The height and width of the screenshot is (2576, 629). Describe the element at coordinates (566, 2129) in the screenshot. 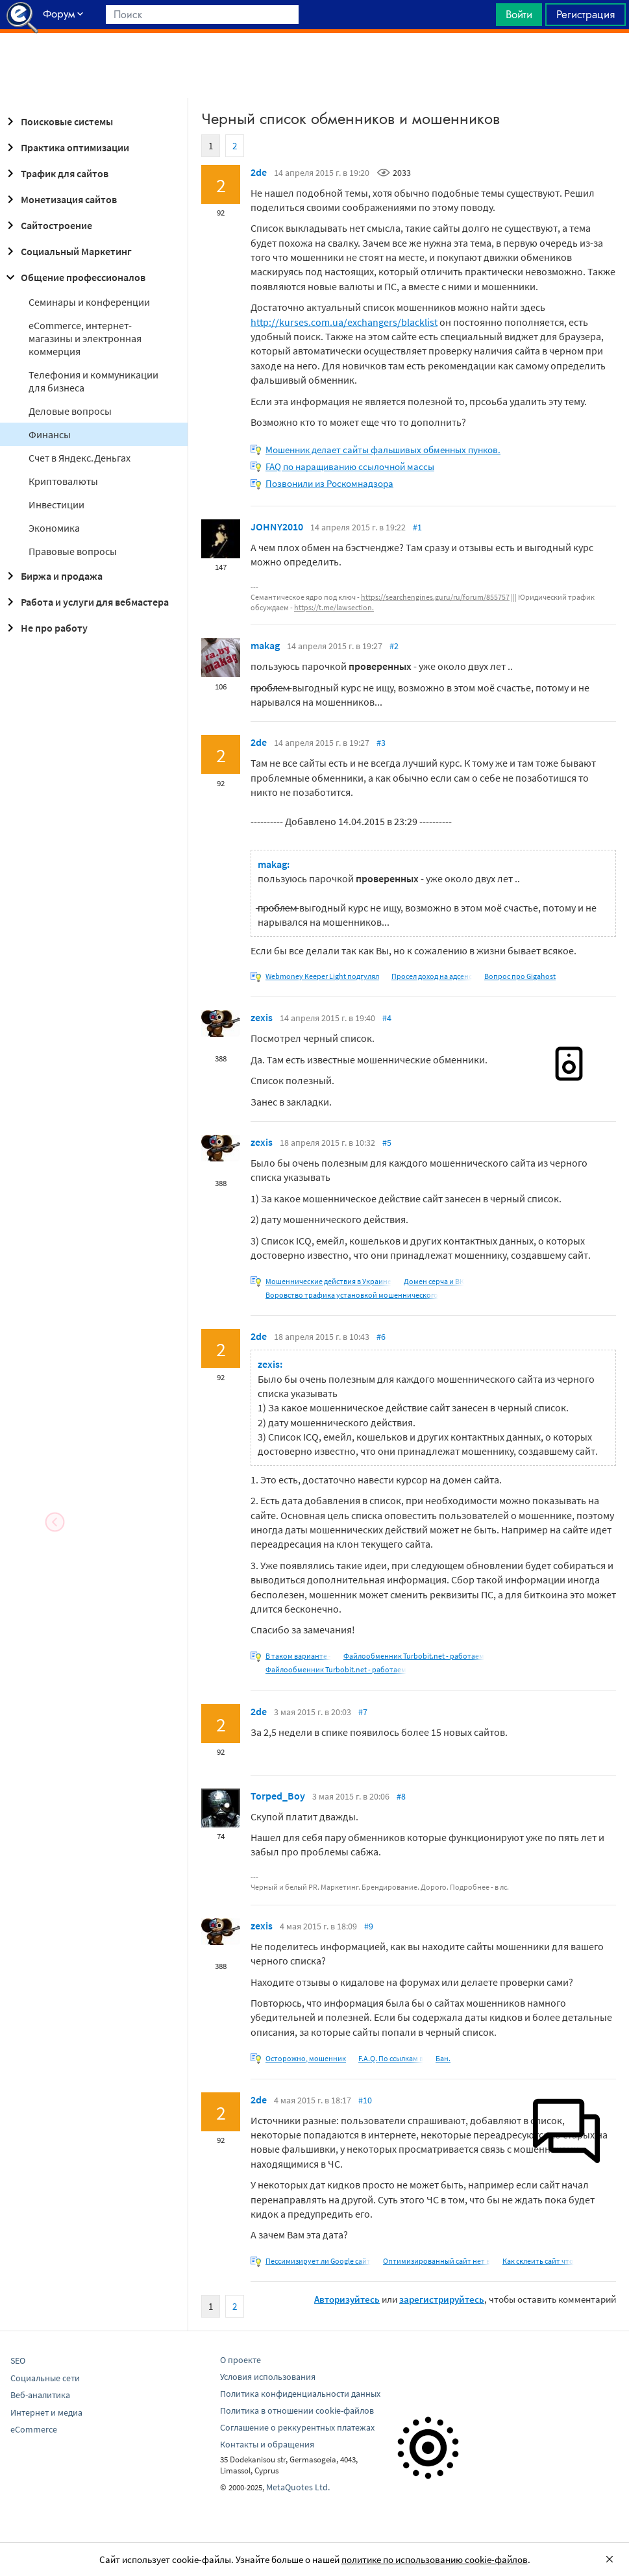

I see `open your conversations` at that location.